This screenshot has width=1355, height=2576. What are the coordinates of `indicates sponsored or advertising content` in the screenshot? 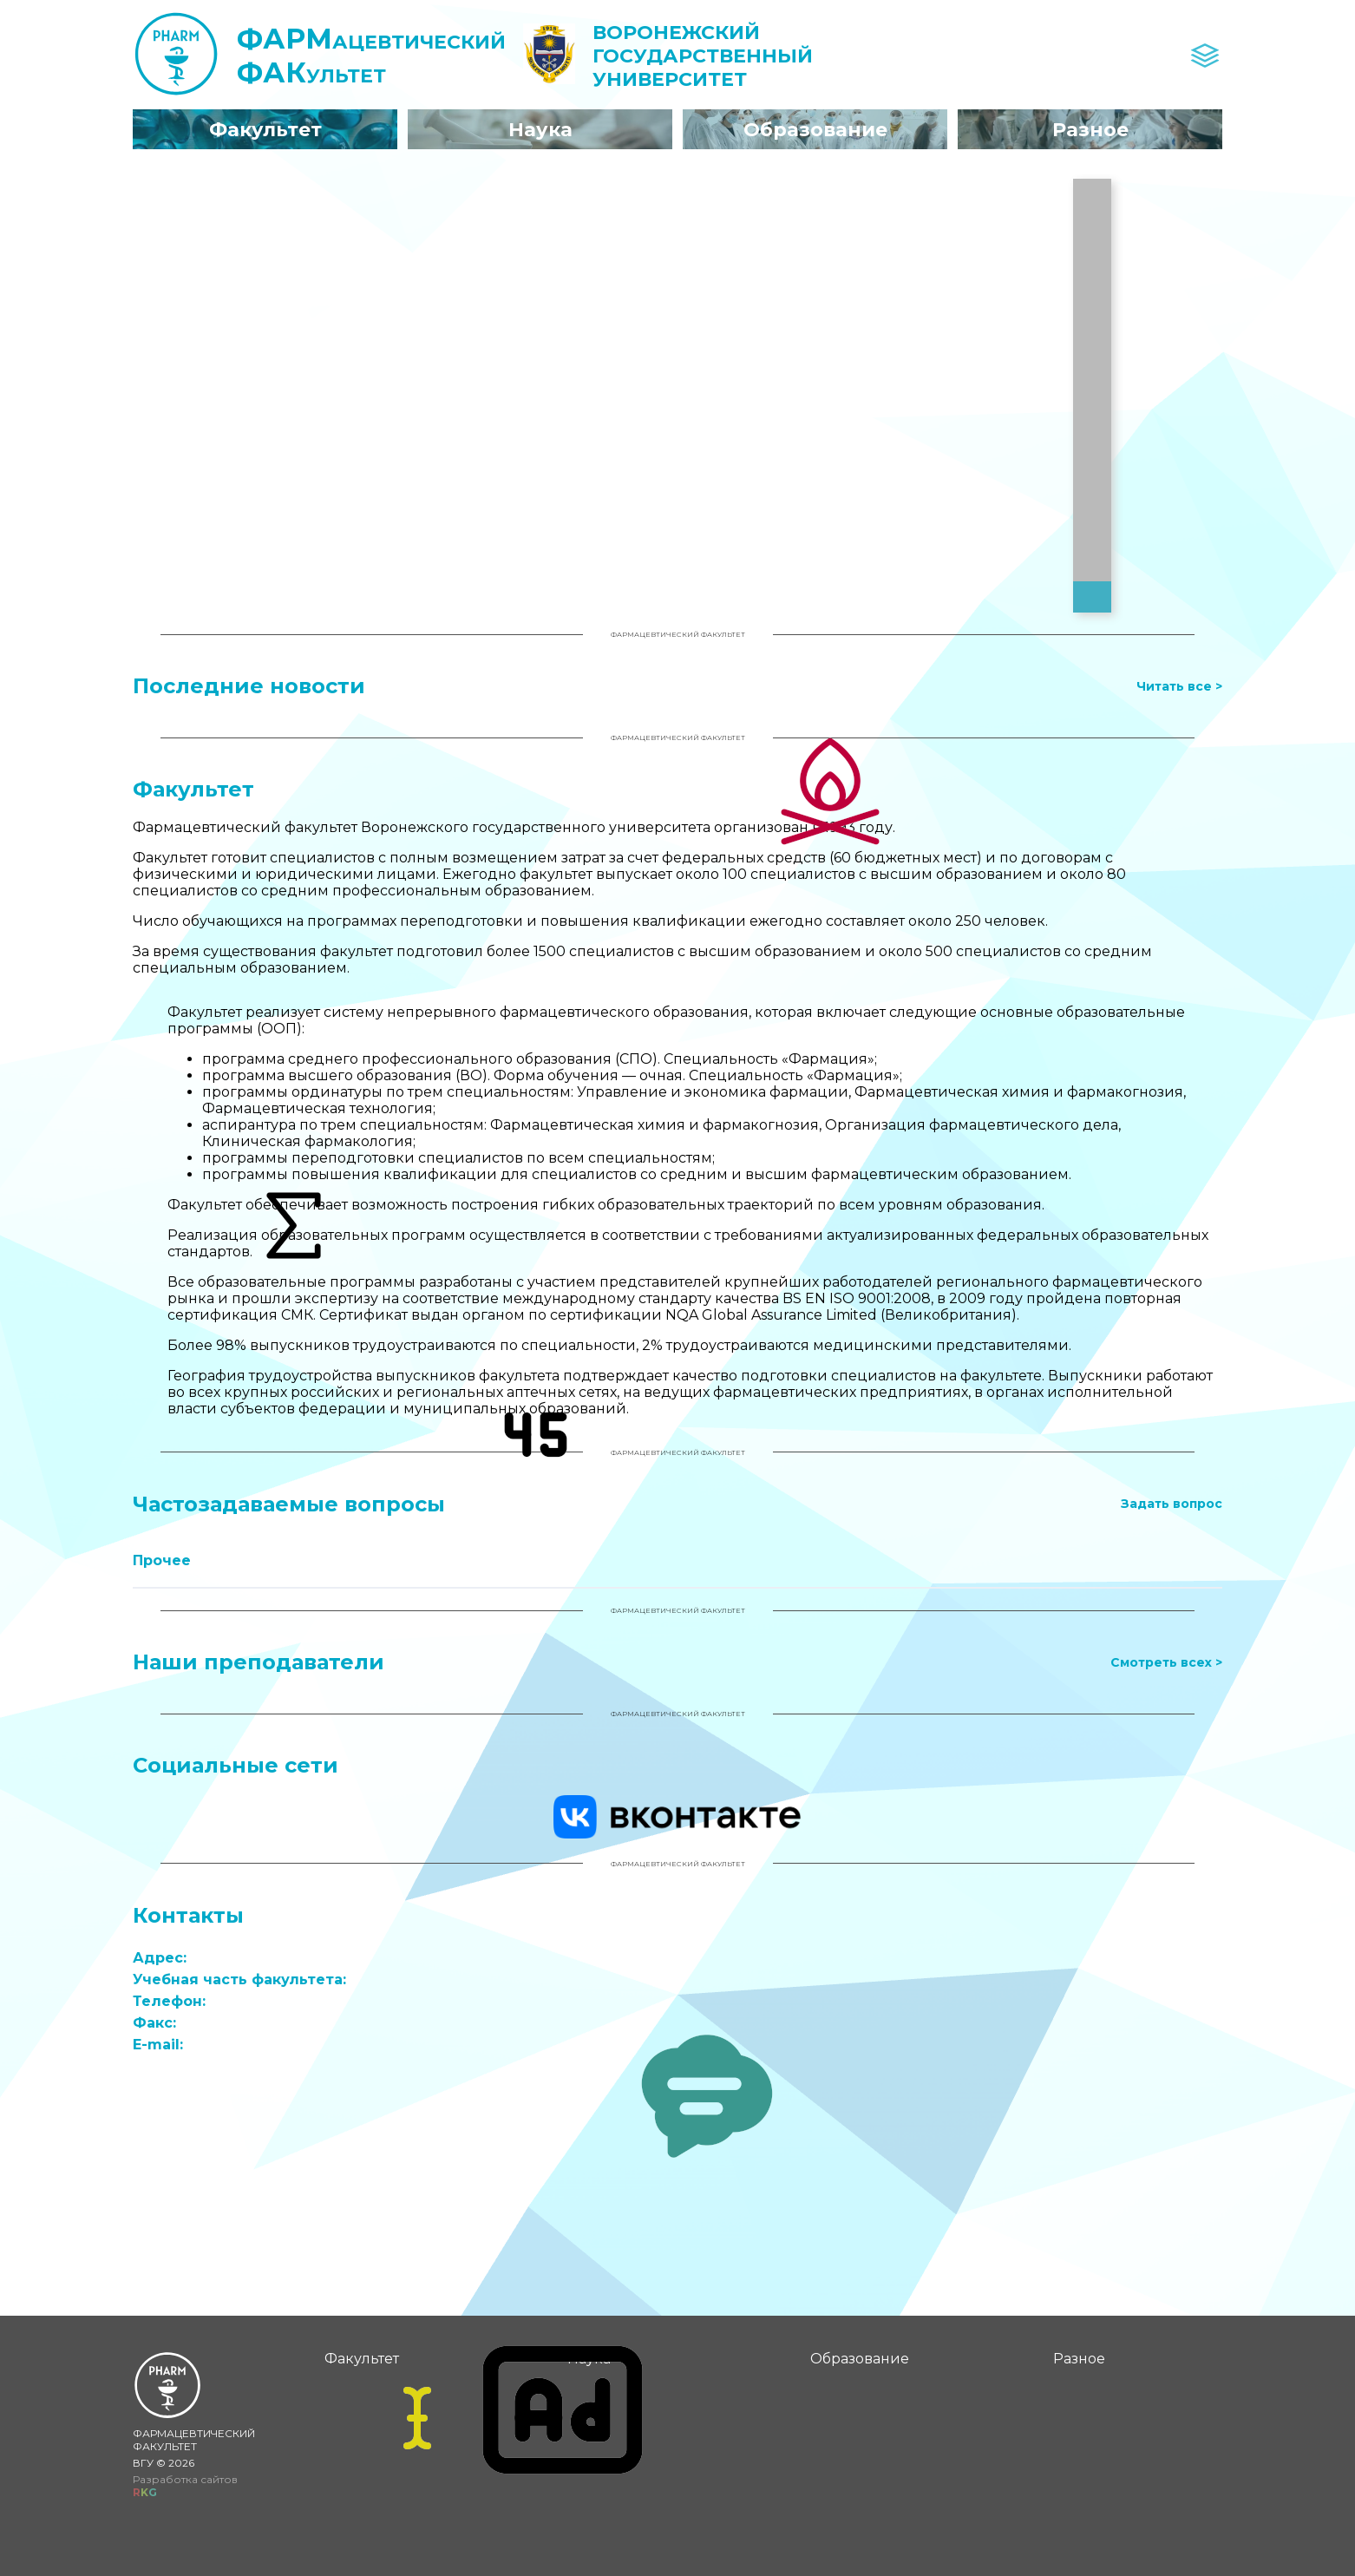 It's located at (562, 2409).